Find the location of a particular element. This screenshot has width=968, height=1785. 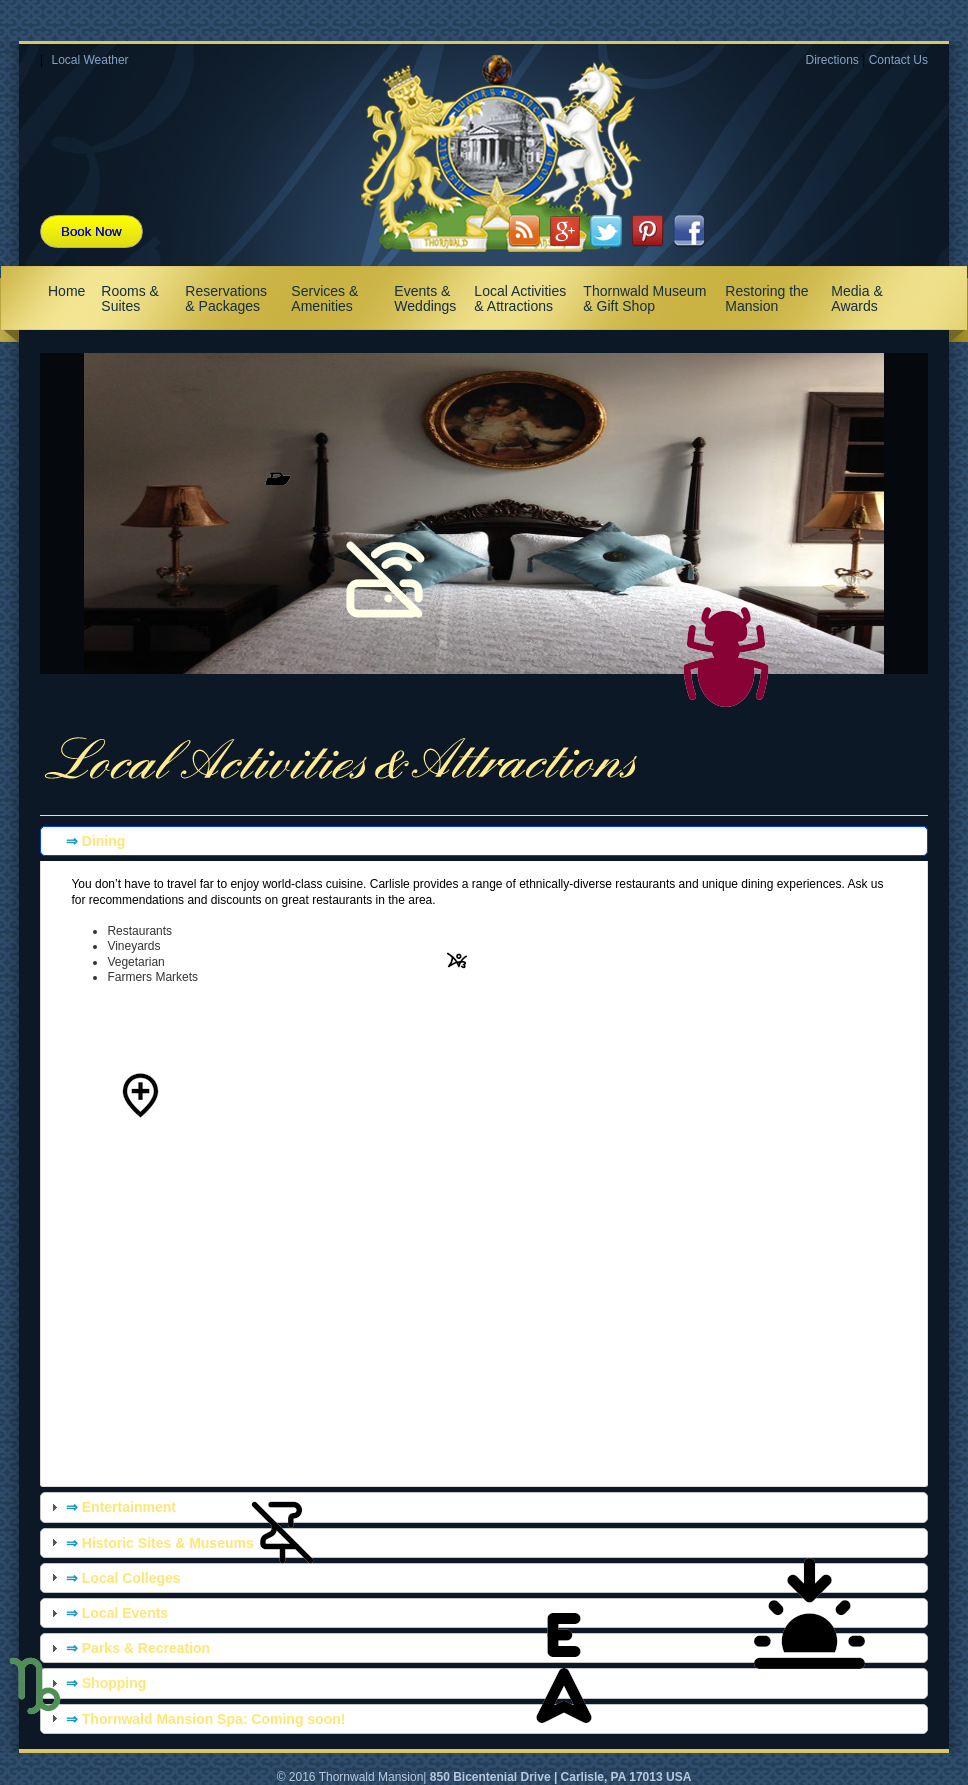

add a new location pin is located at coordinates (140, 1095).